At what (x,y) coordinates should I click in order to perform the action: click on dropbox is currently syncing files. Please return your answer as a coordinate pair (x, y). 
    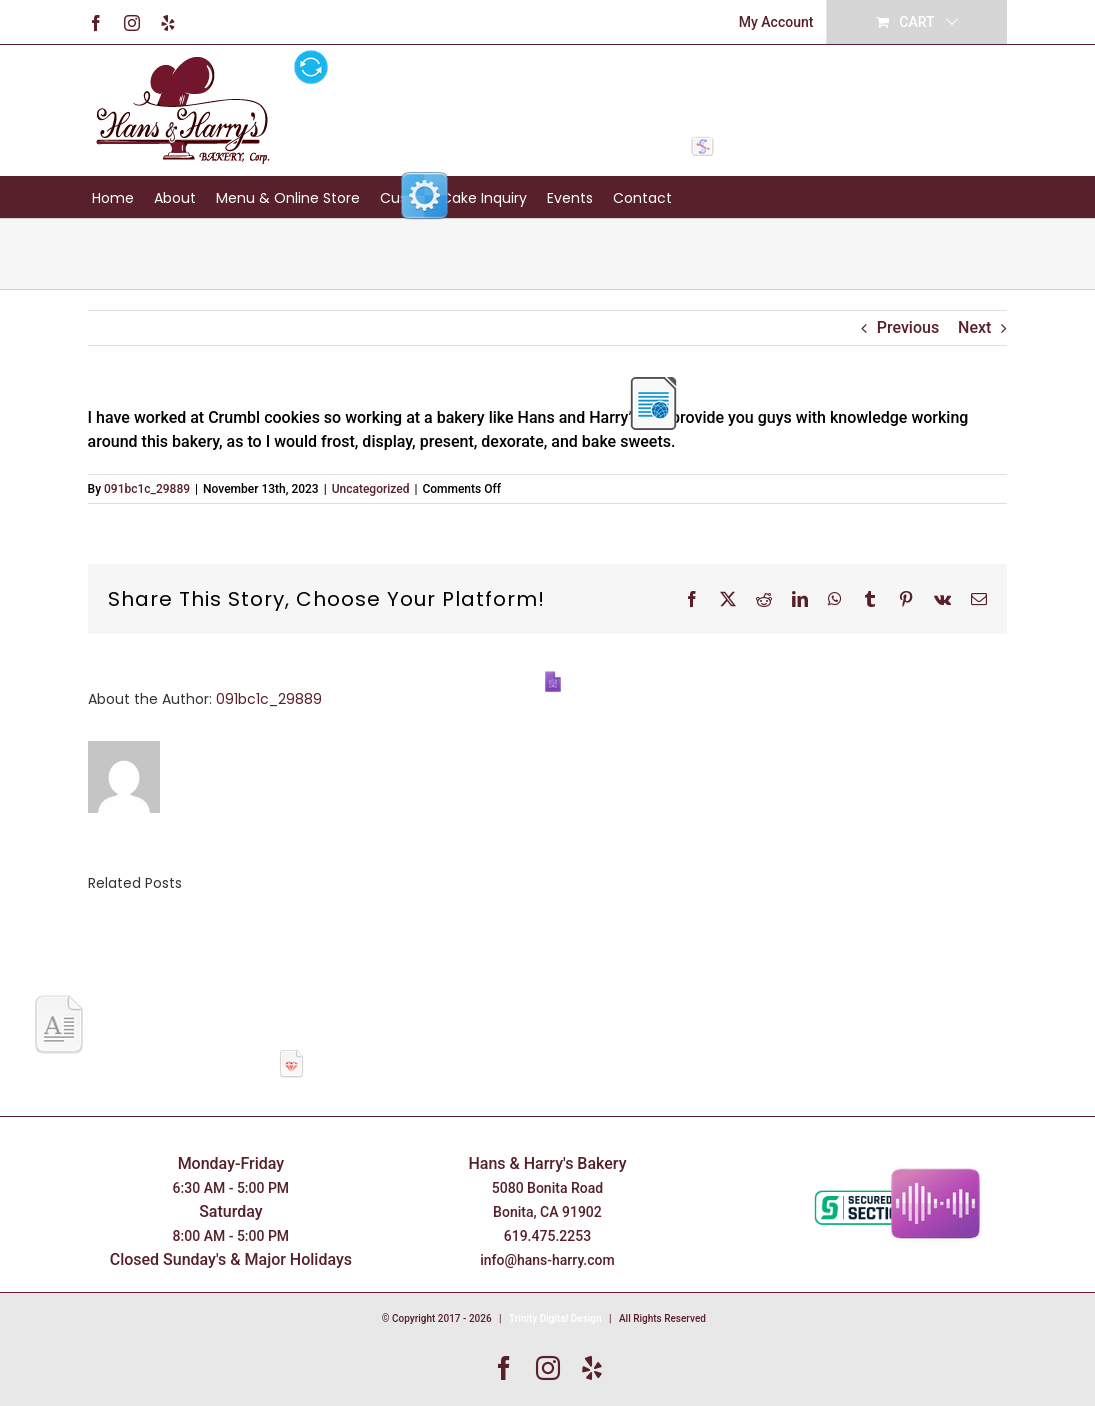
    Looking at the image, I should click on (311, 67).